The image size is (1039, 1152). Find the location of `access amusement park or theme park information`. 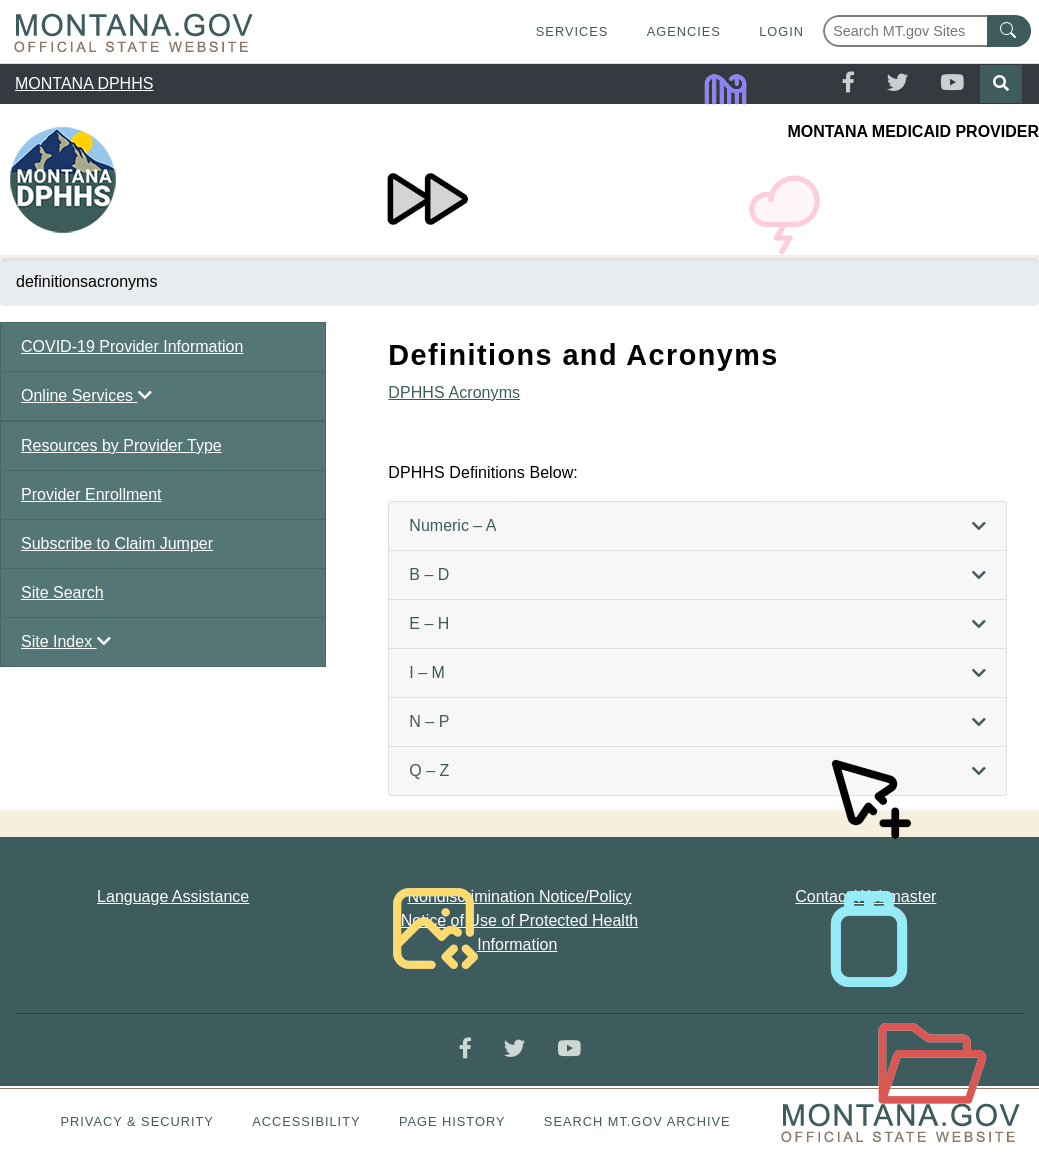

access amusement park or theme park information is located at coordinates (725, 89).